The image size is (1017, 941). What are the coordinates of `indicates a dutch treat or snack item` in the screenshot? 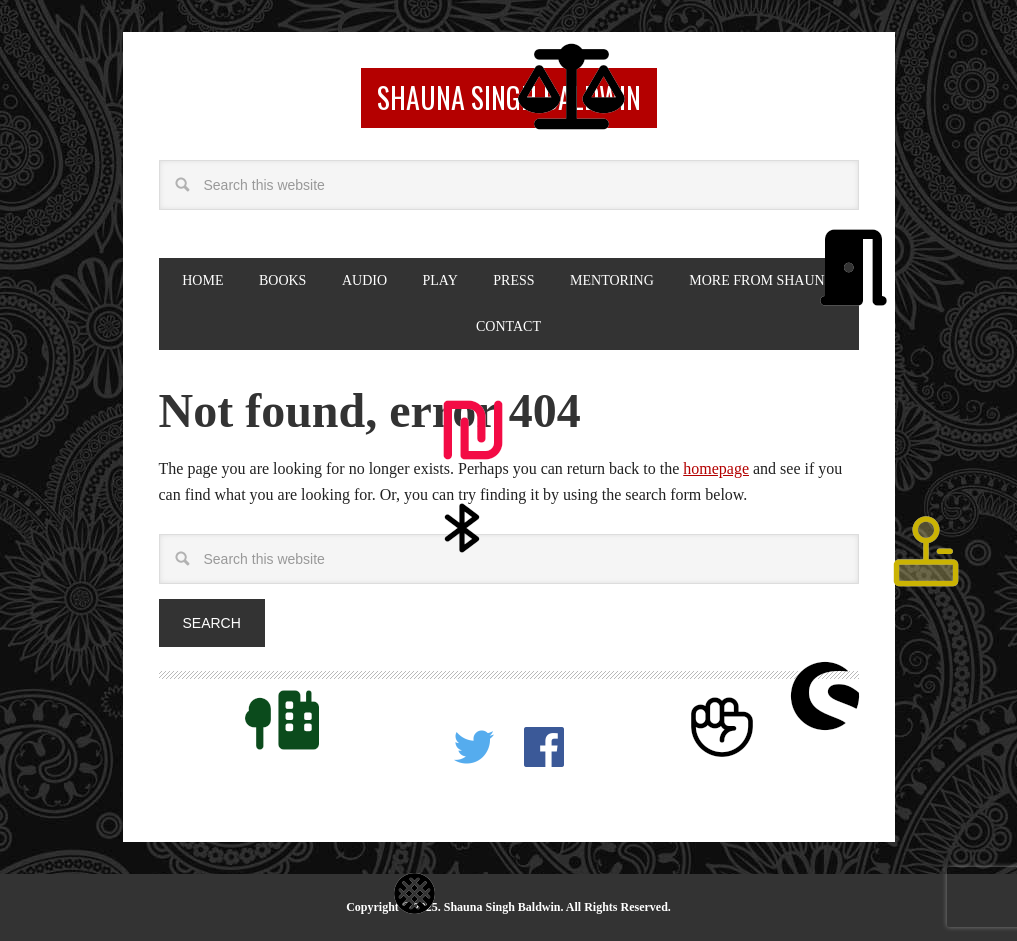 It's located at (414, 893).